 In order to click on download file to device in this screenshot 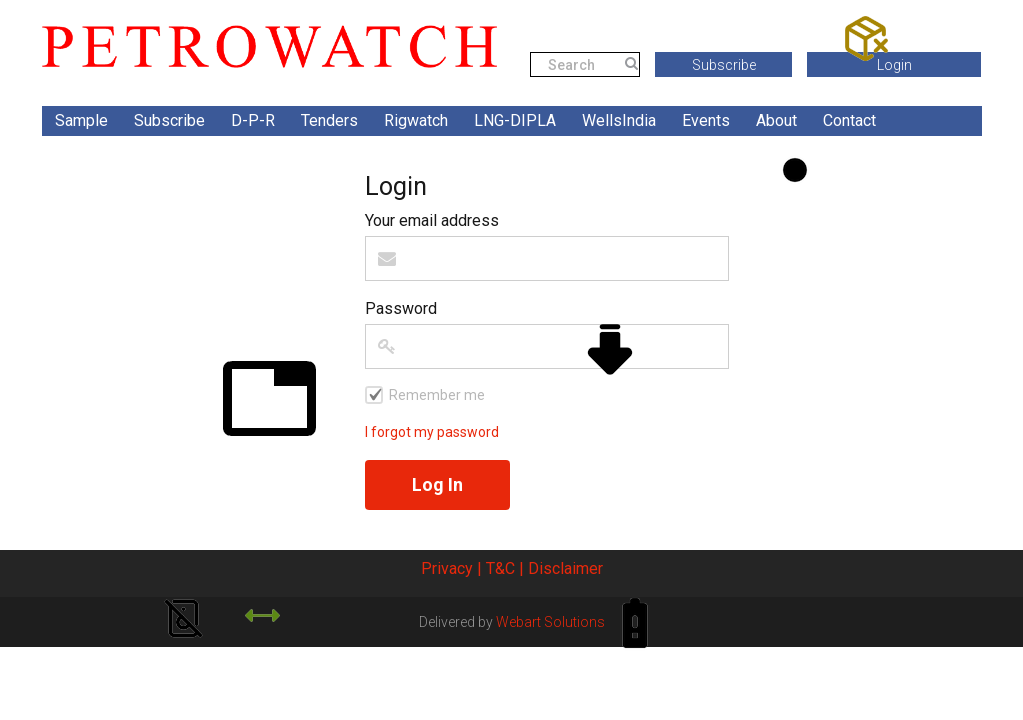, I will do `click(610, 350)`.